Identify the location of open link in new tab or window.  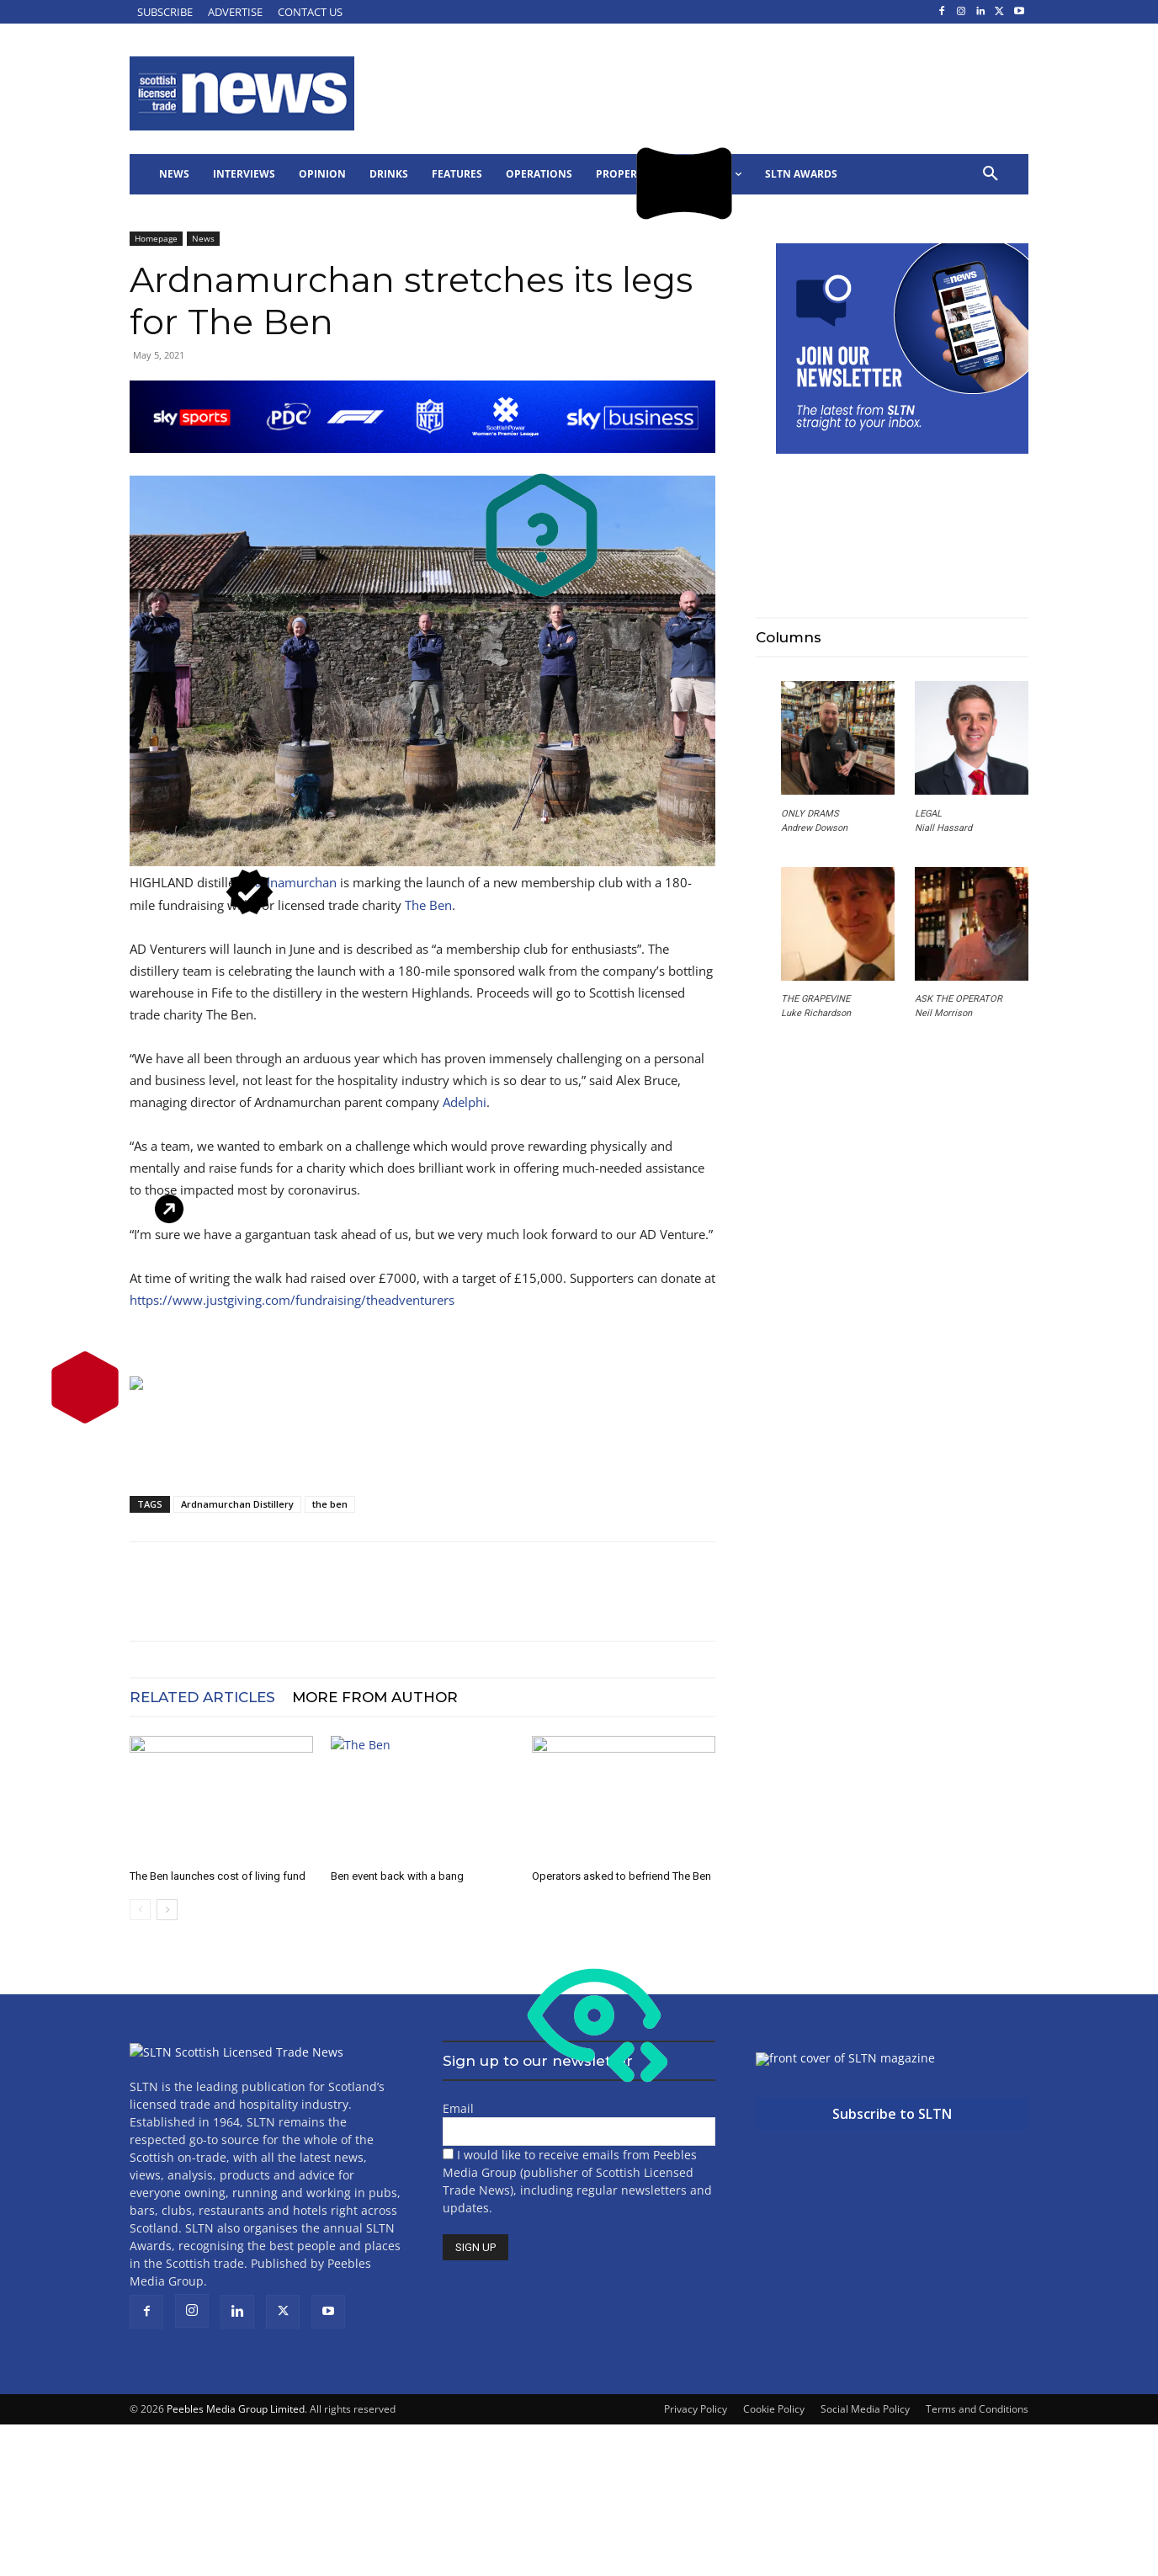
(169, 1209).